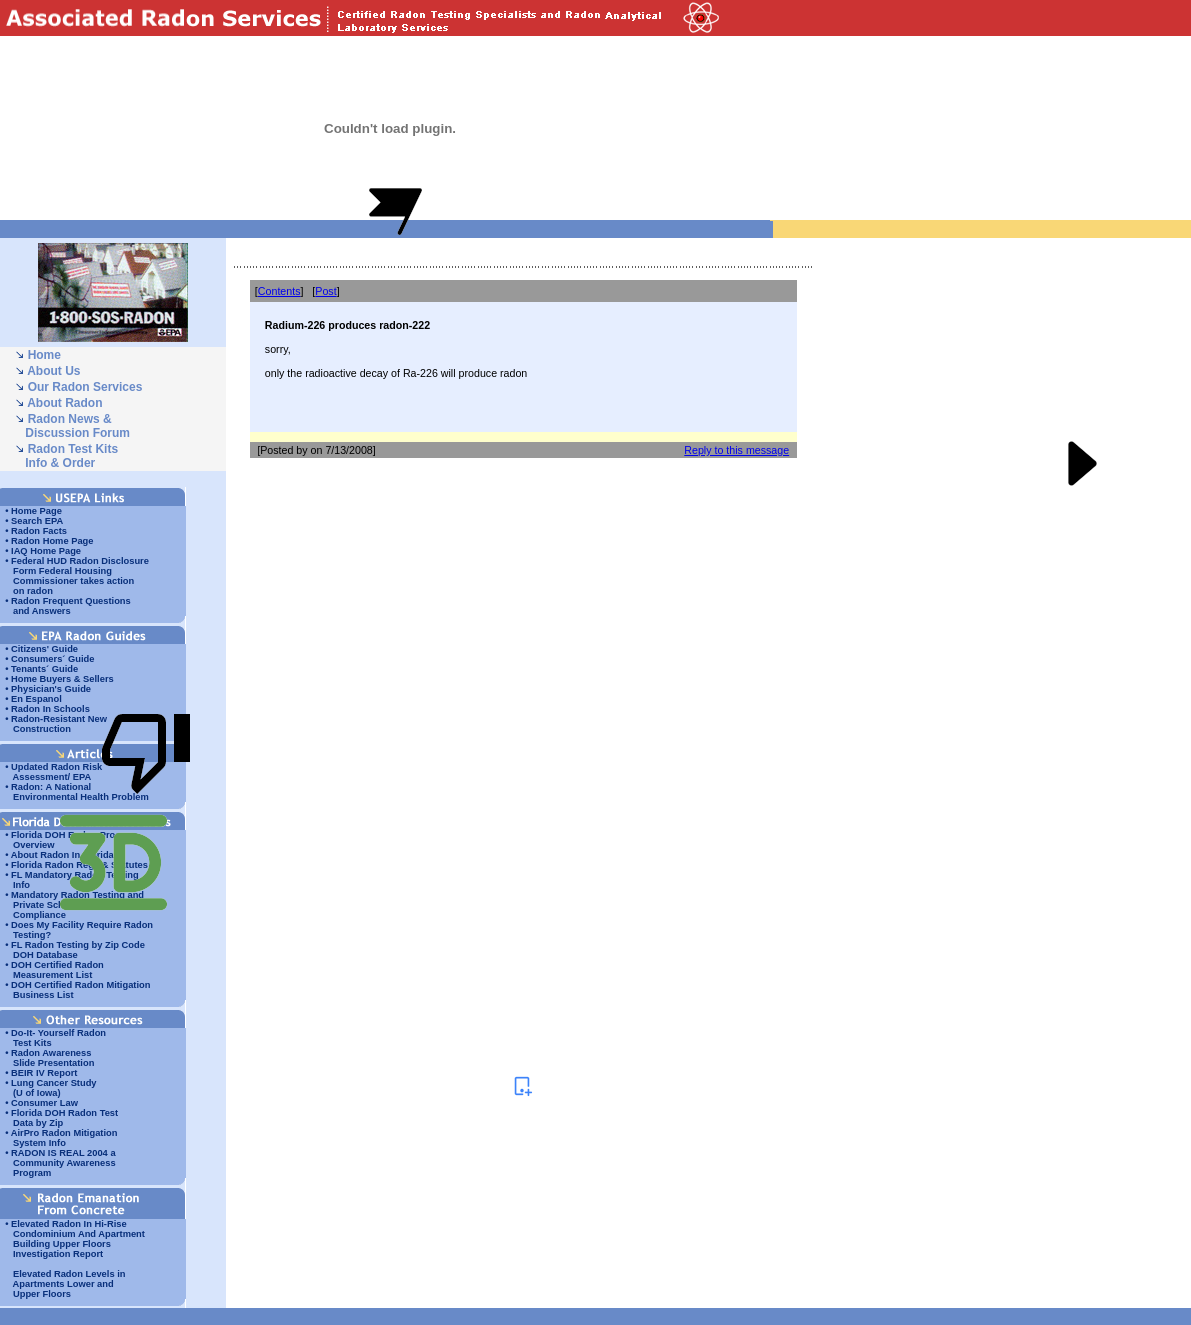 The image size is (1191, 1325). I want to click on dislike or downvote content, so click(146, 750).